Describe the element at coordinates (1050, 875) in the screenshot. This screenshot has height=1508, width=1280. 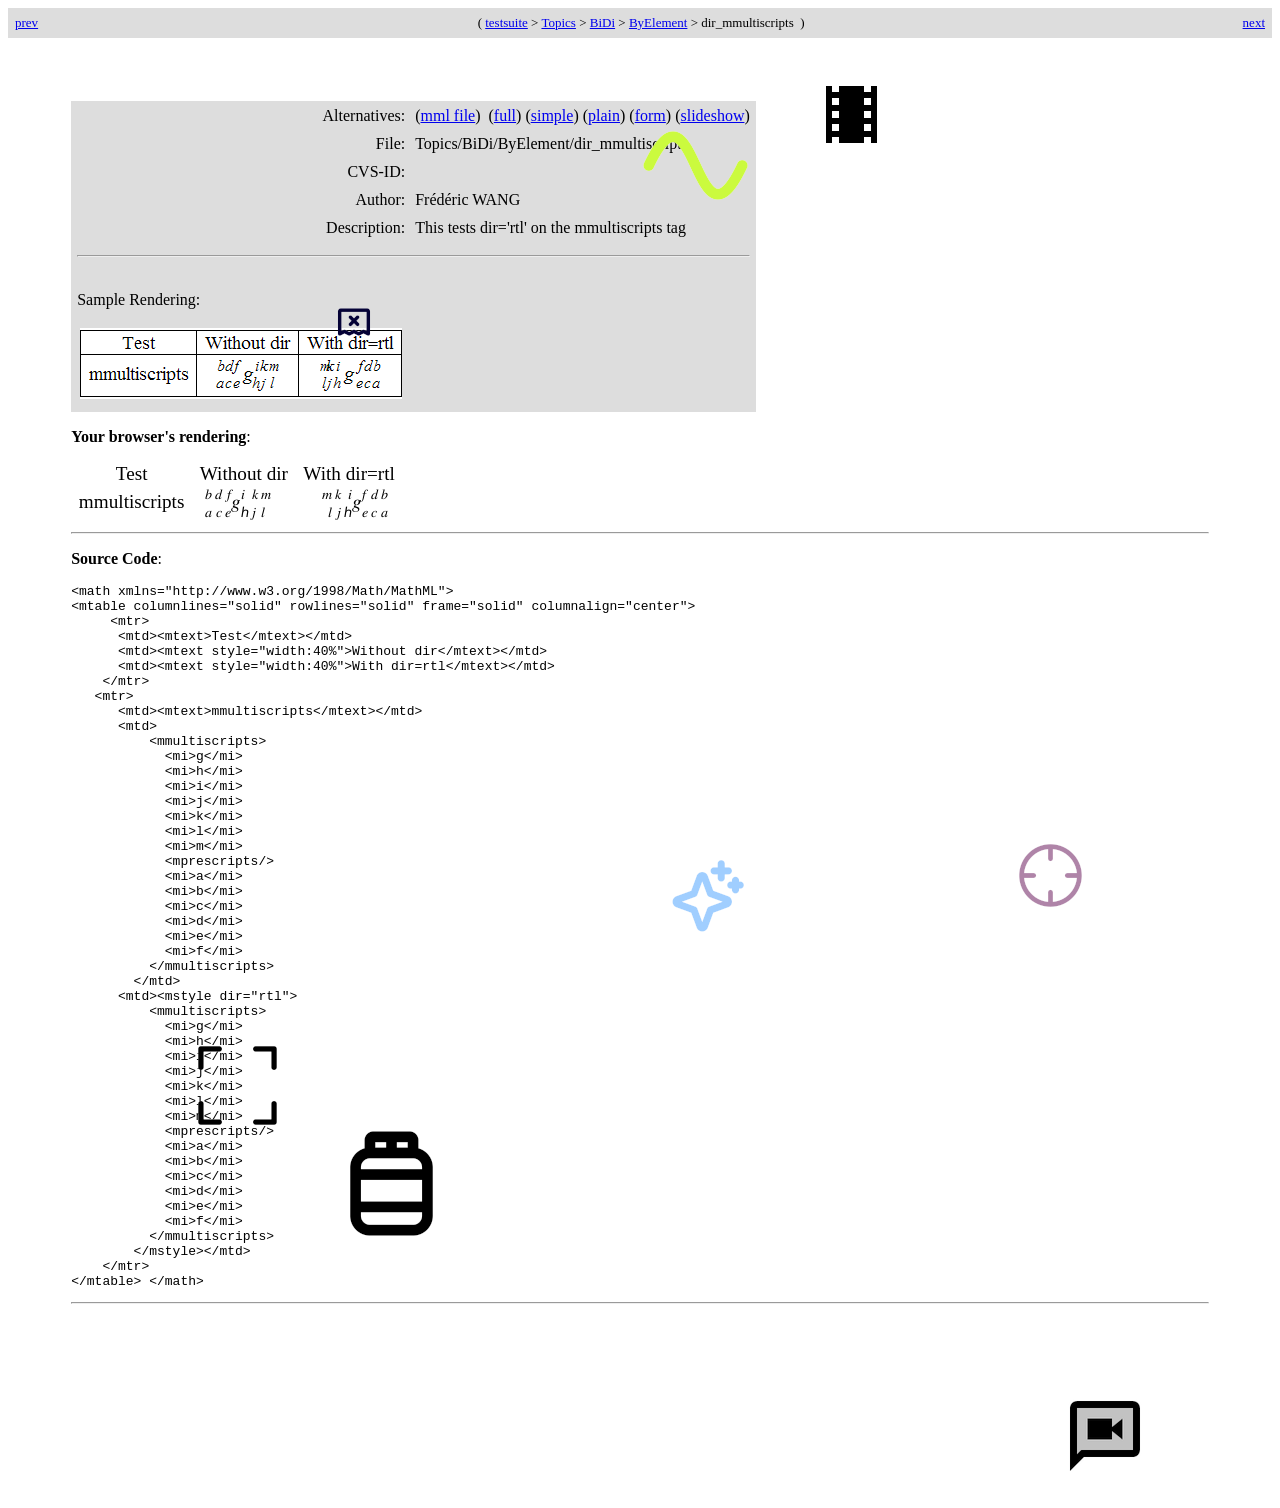
I see `center map on current location` at that location.